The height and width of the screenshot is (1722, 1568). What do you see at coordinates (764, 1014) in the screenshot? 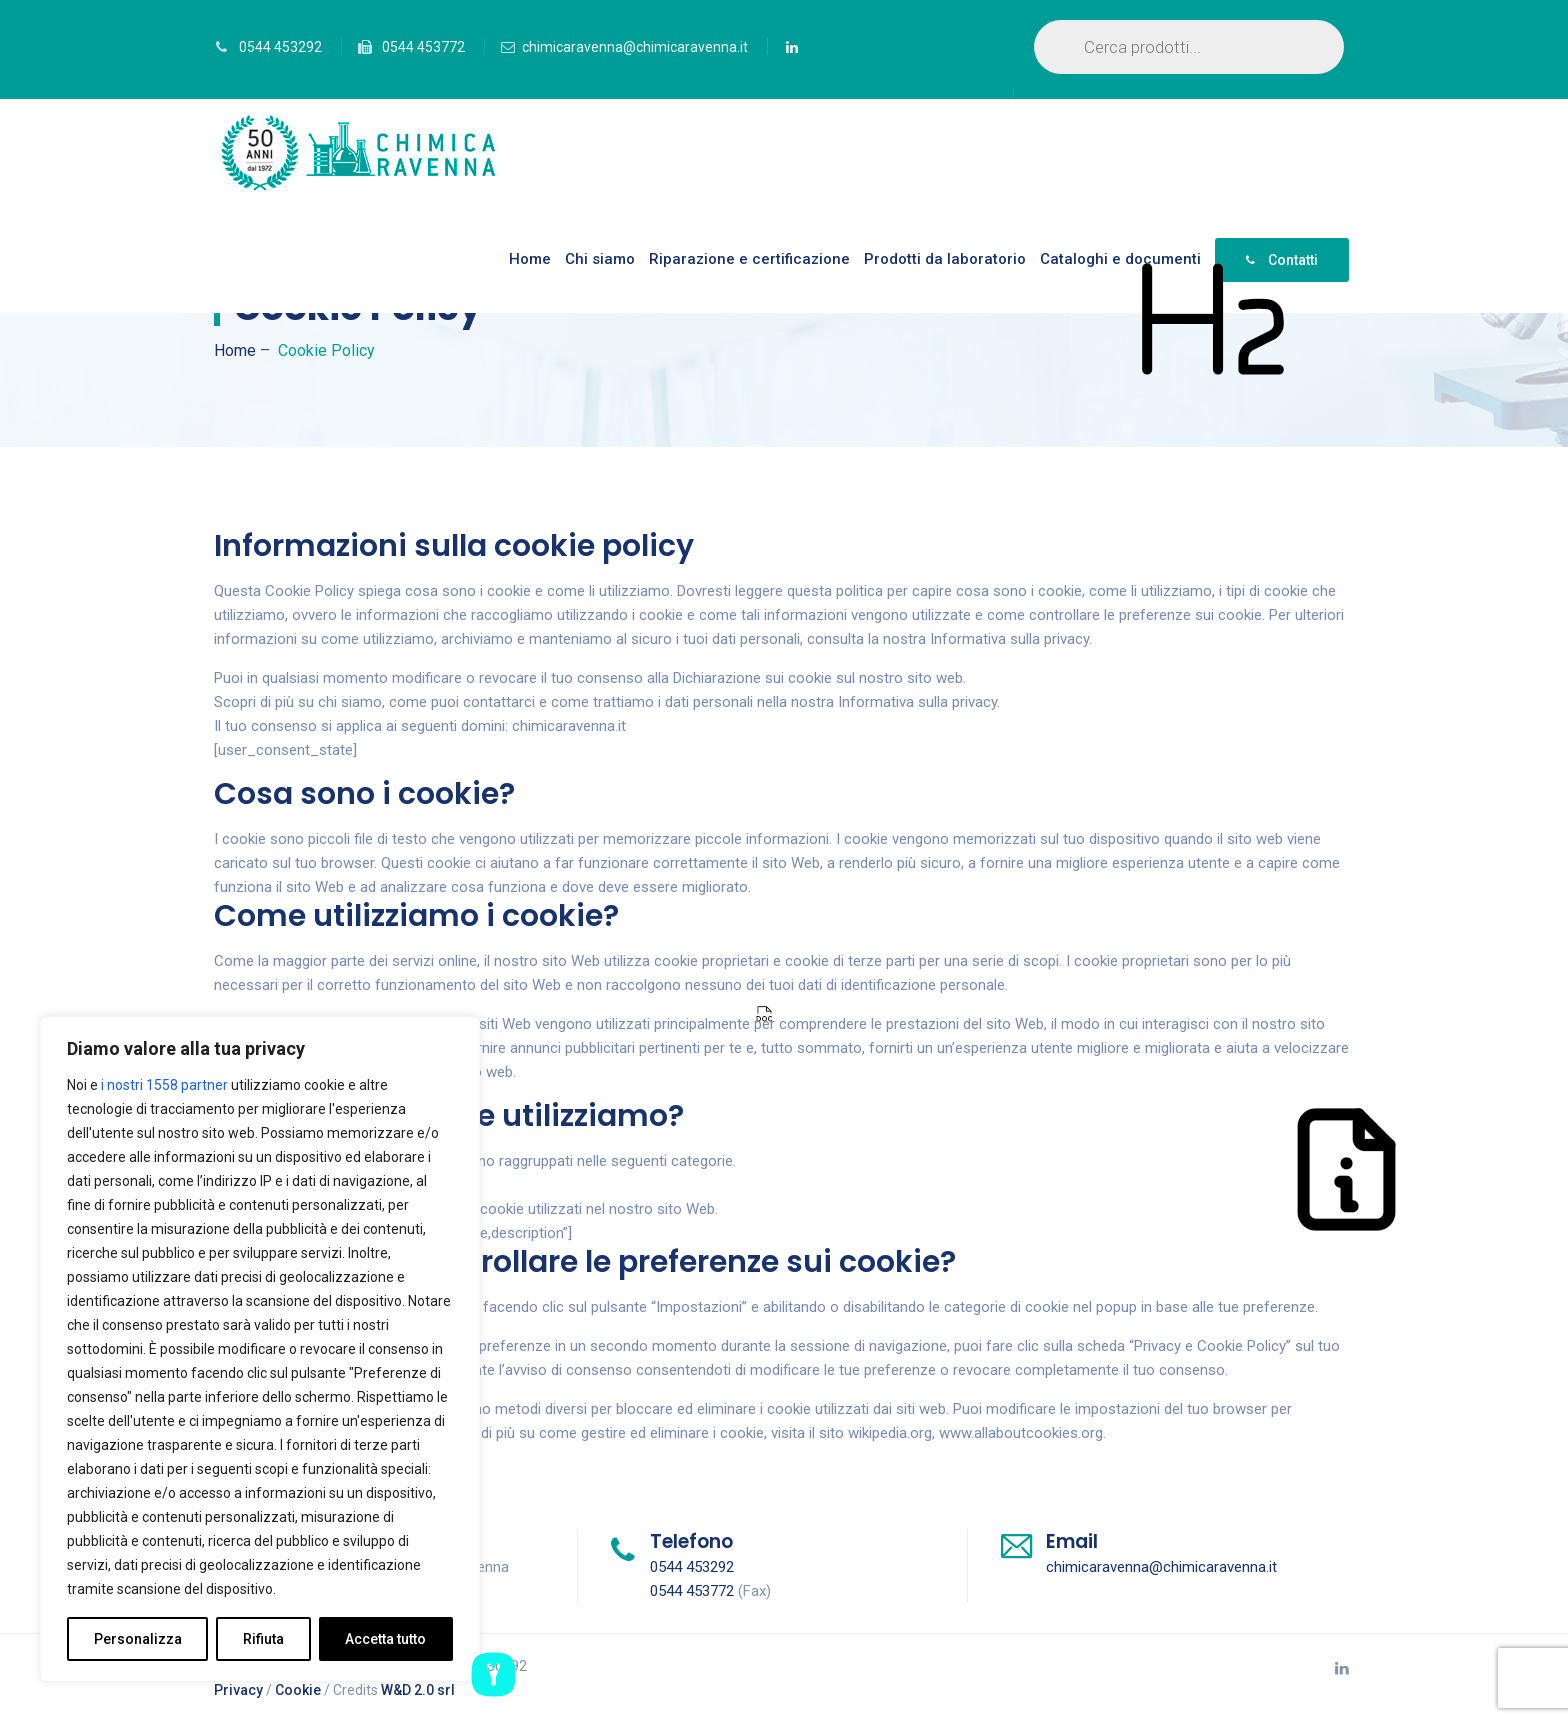
I see `open a document file` at bounding box center [764, 1014].